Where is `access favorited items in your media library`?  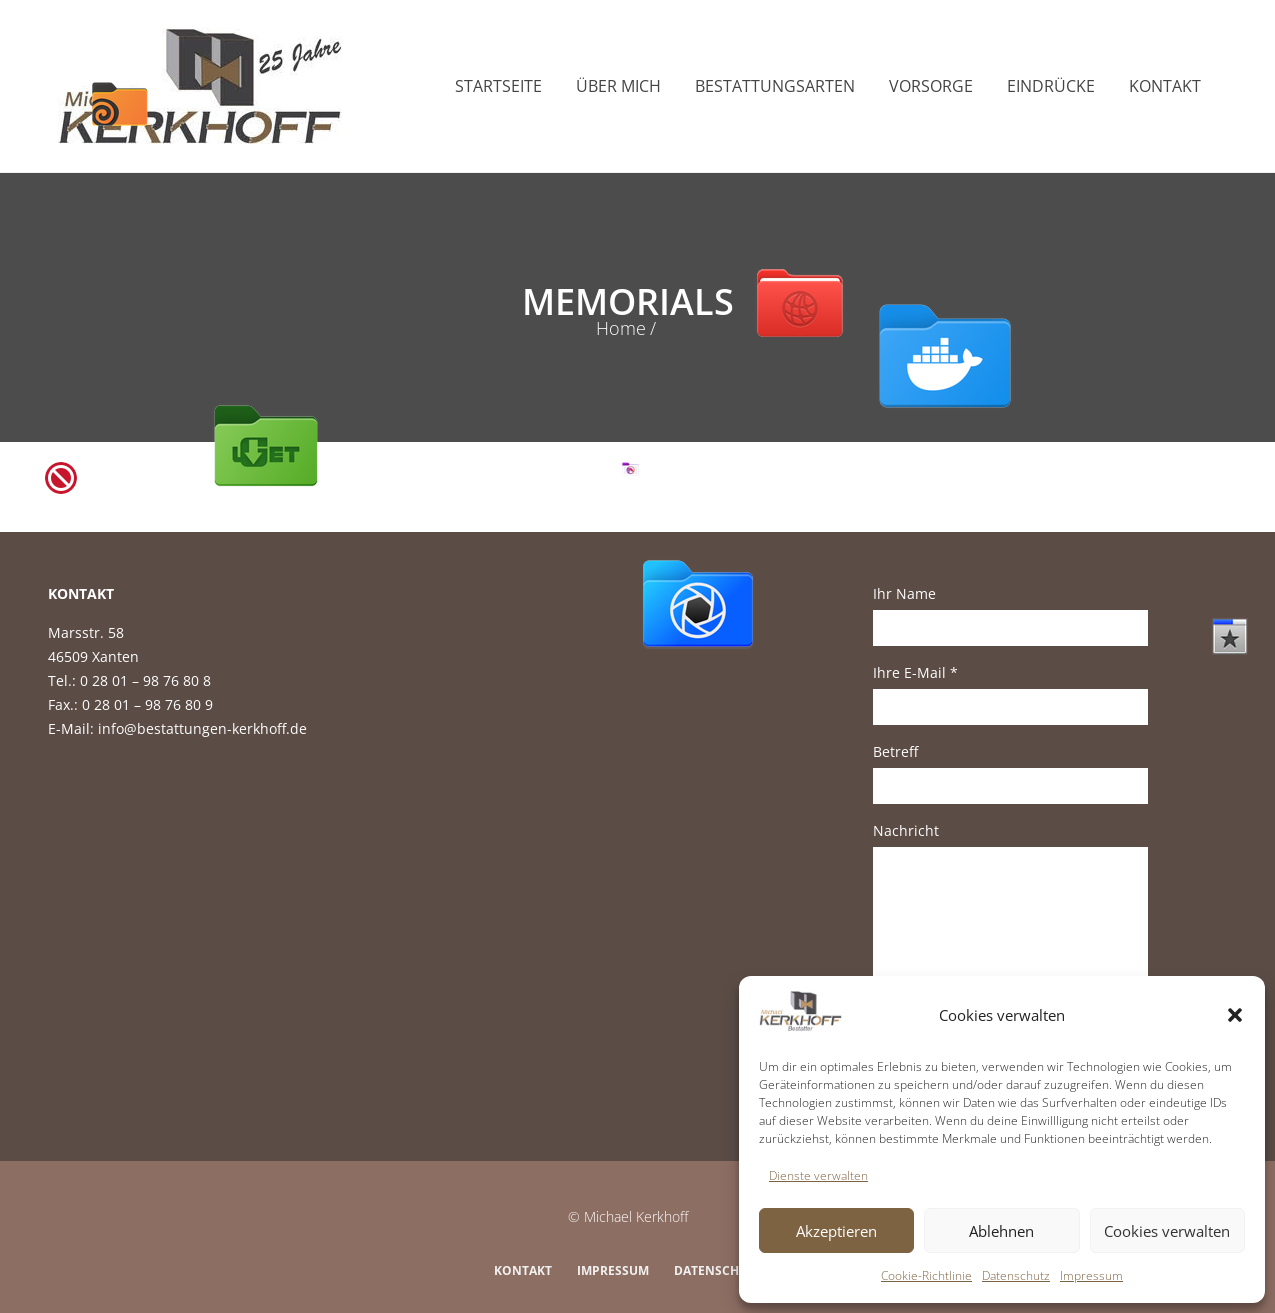 access favorited items in your media library is located at coordinates (1230, 636).